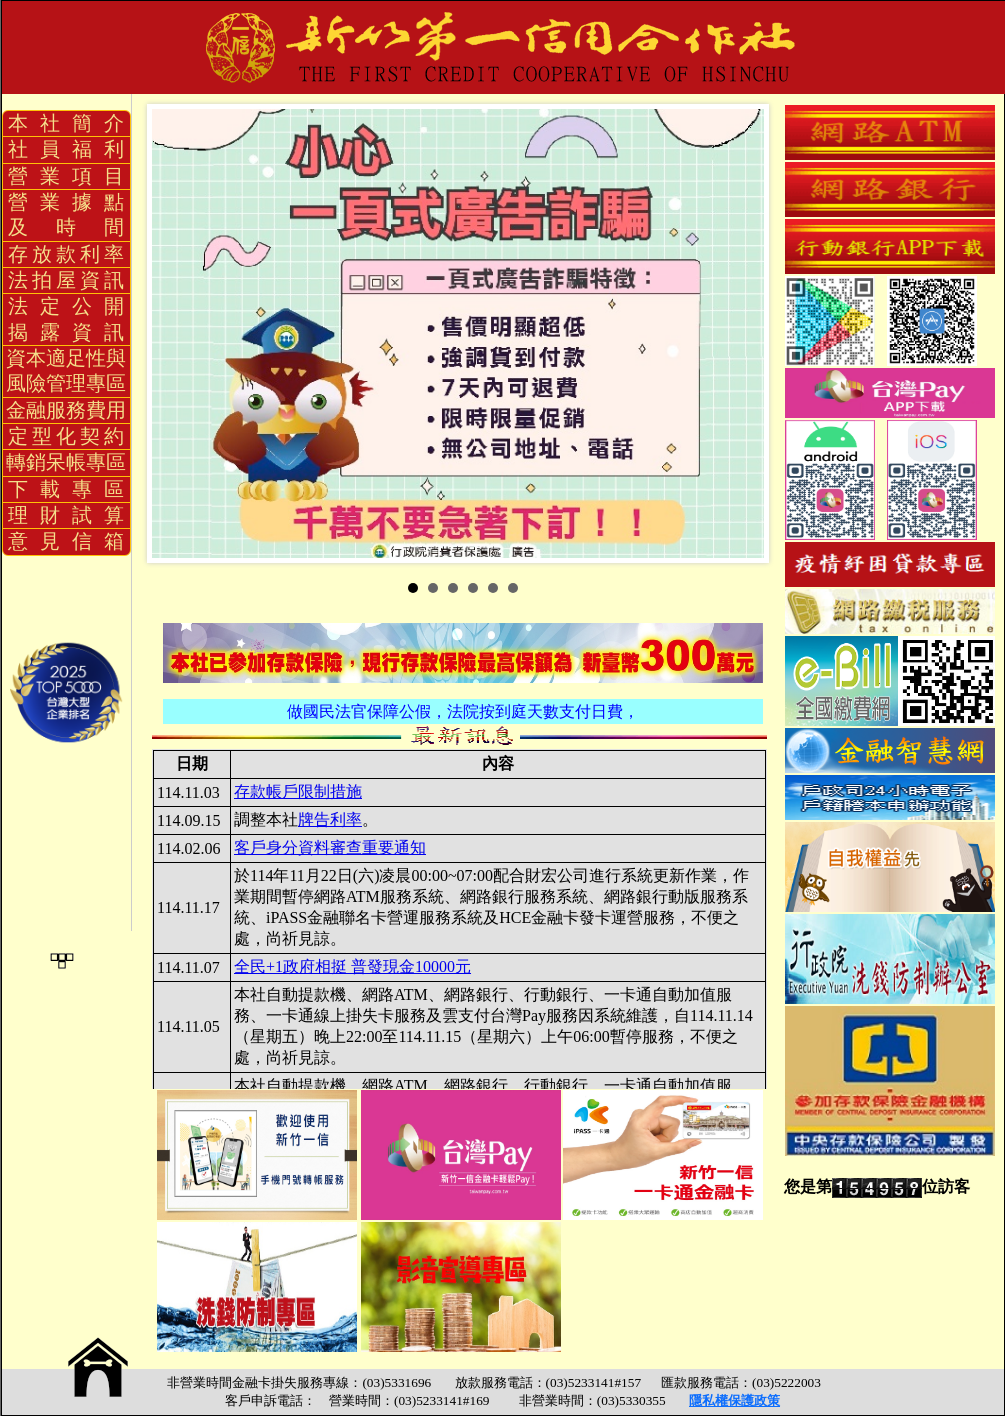 This screenshot has height=1416, width=1005. I want to click on access pet or dog-related features, so click(98, 1367).